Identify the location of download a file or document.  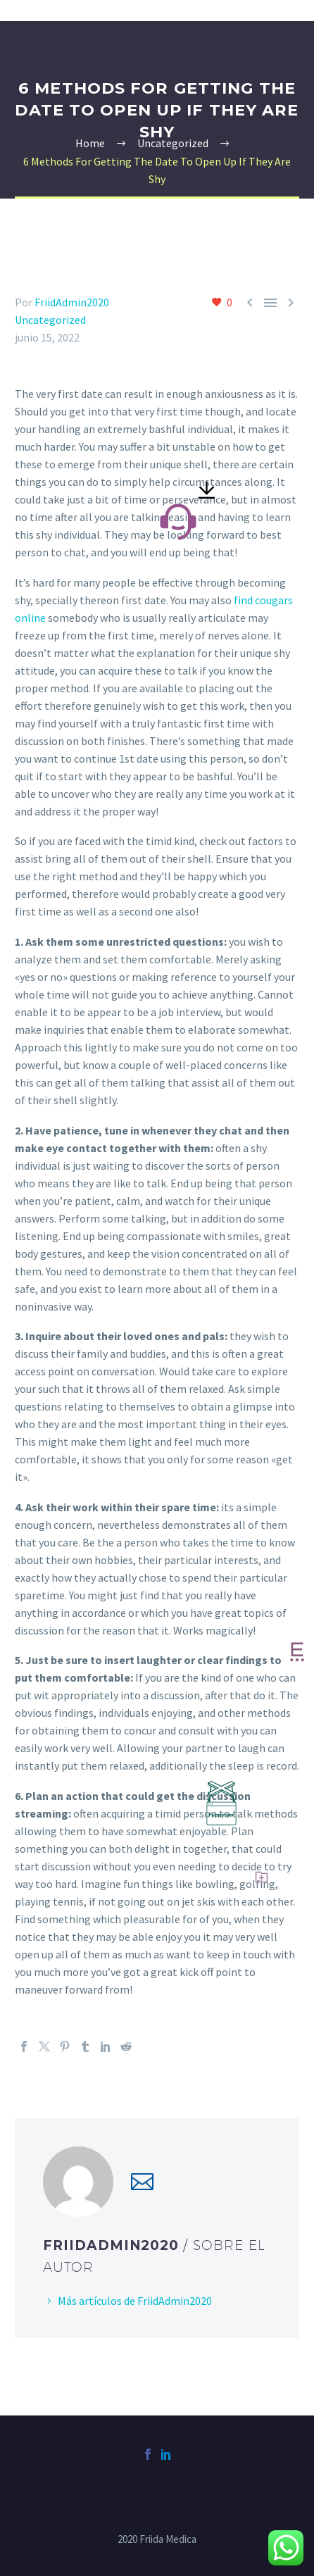
(206, 490).